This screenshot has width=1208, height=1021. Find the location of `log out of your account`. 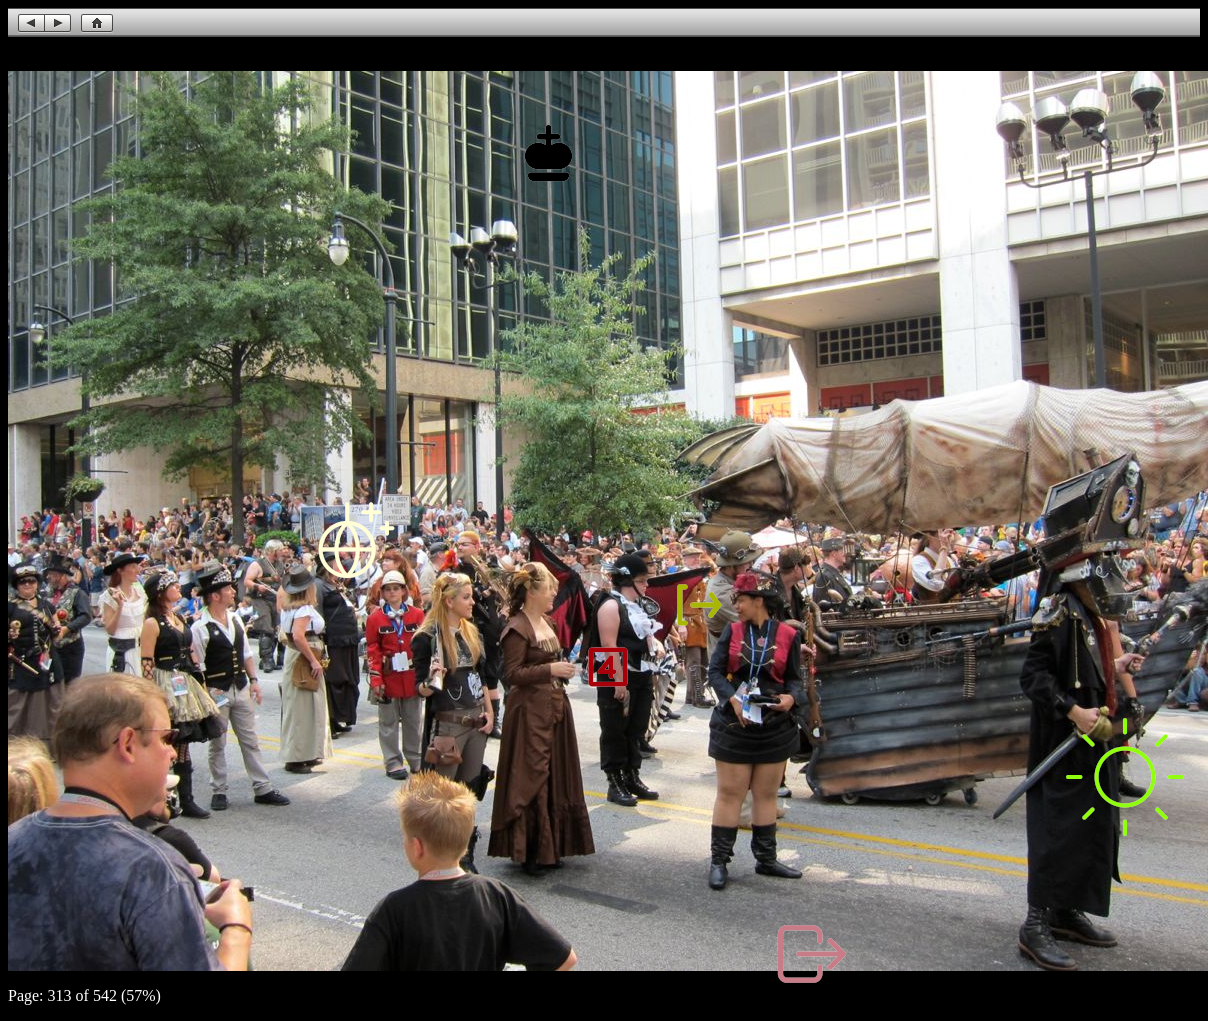

log out of your account is located at coordinates (698, 605).